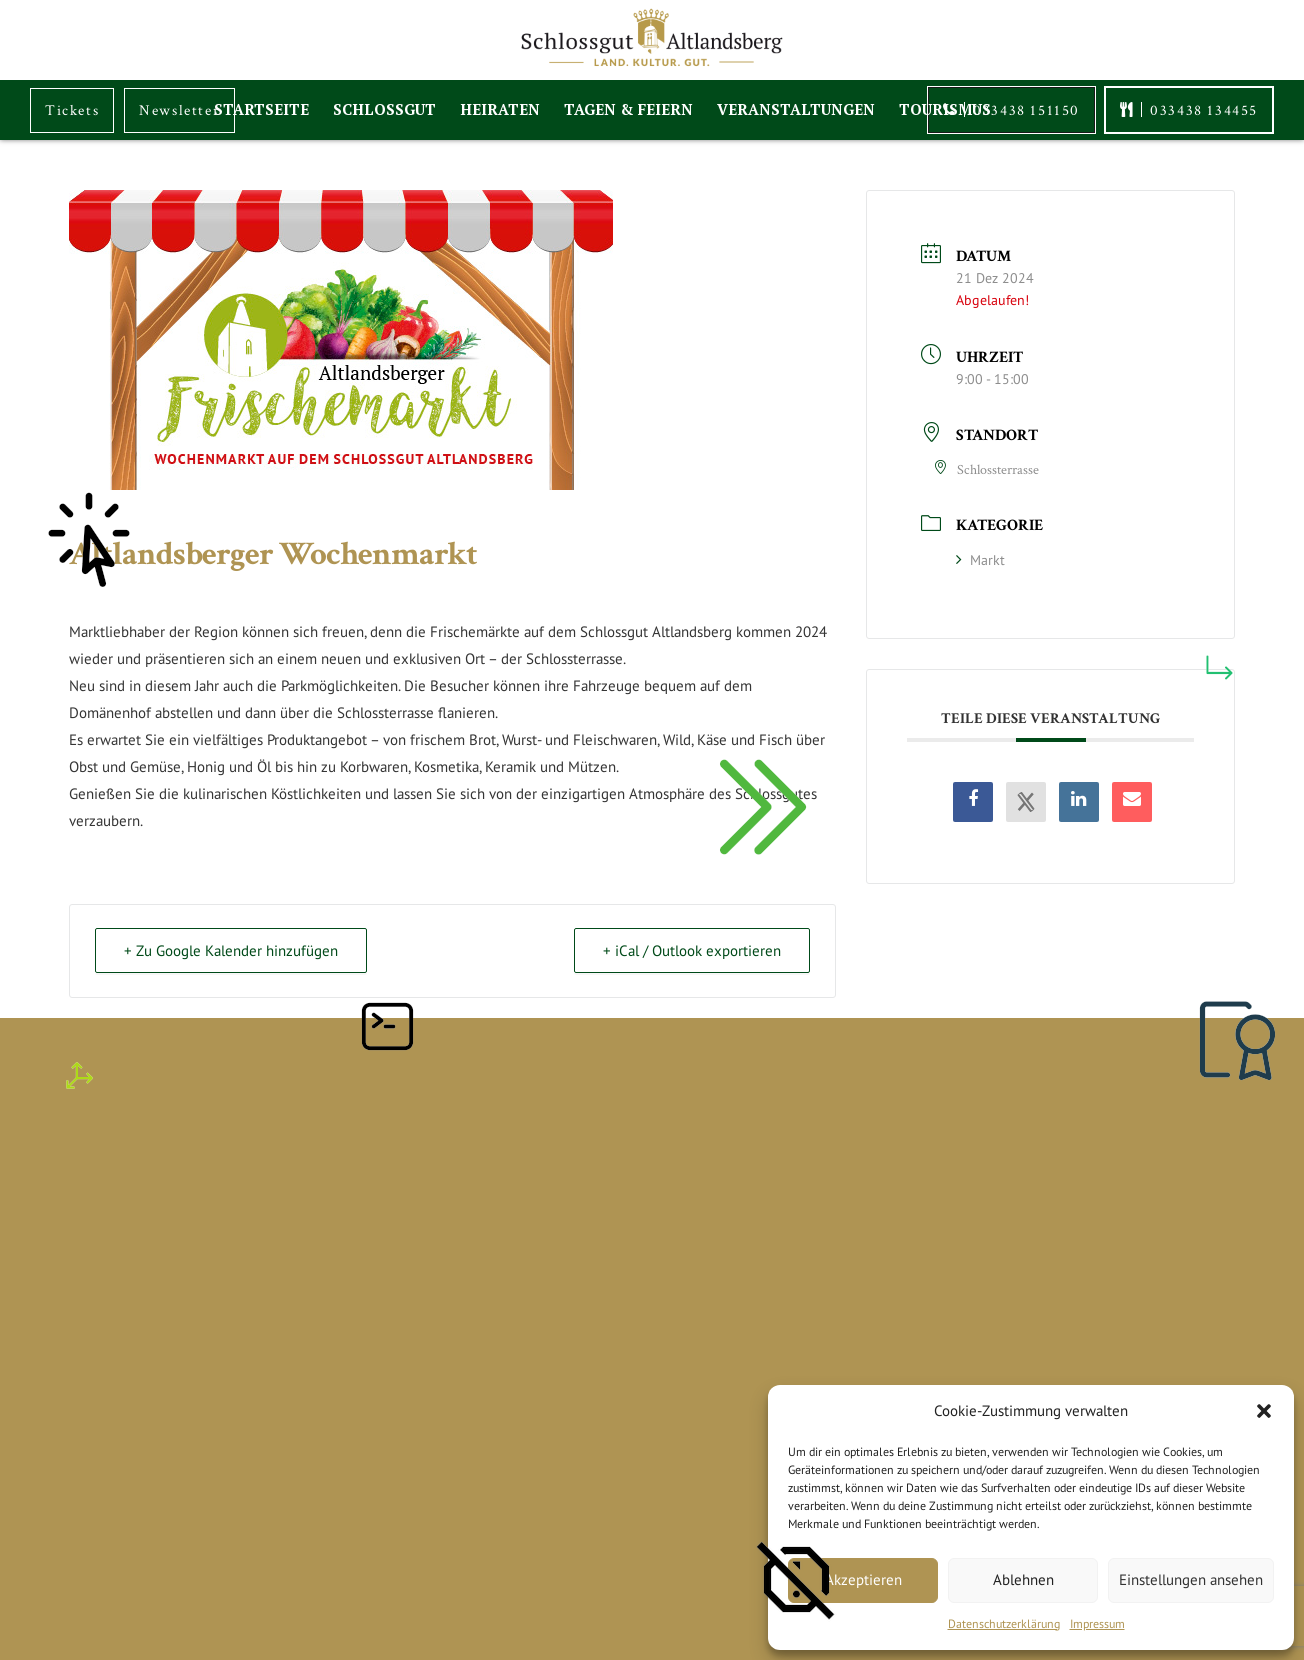 The height and width of the screenshot is (1660, 1304). I want to click on open command line or terminal, so click(387, 1026).